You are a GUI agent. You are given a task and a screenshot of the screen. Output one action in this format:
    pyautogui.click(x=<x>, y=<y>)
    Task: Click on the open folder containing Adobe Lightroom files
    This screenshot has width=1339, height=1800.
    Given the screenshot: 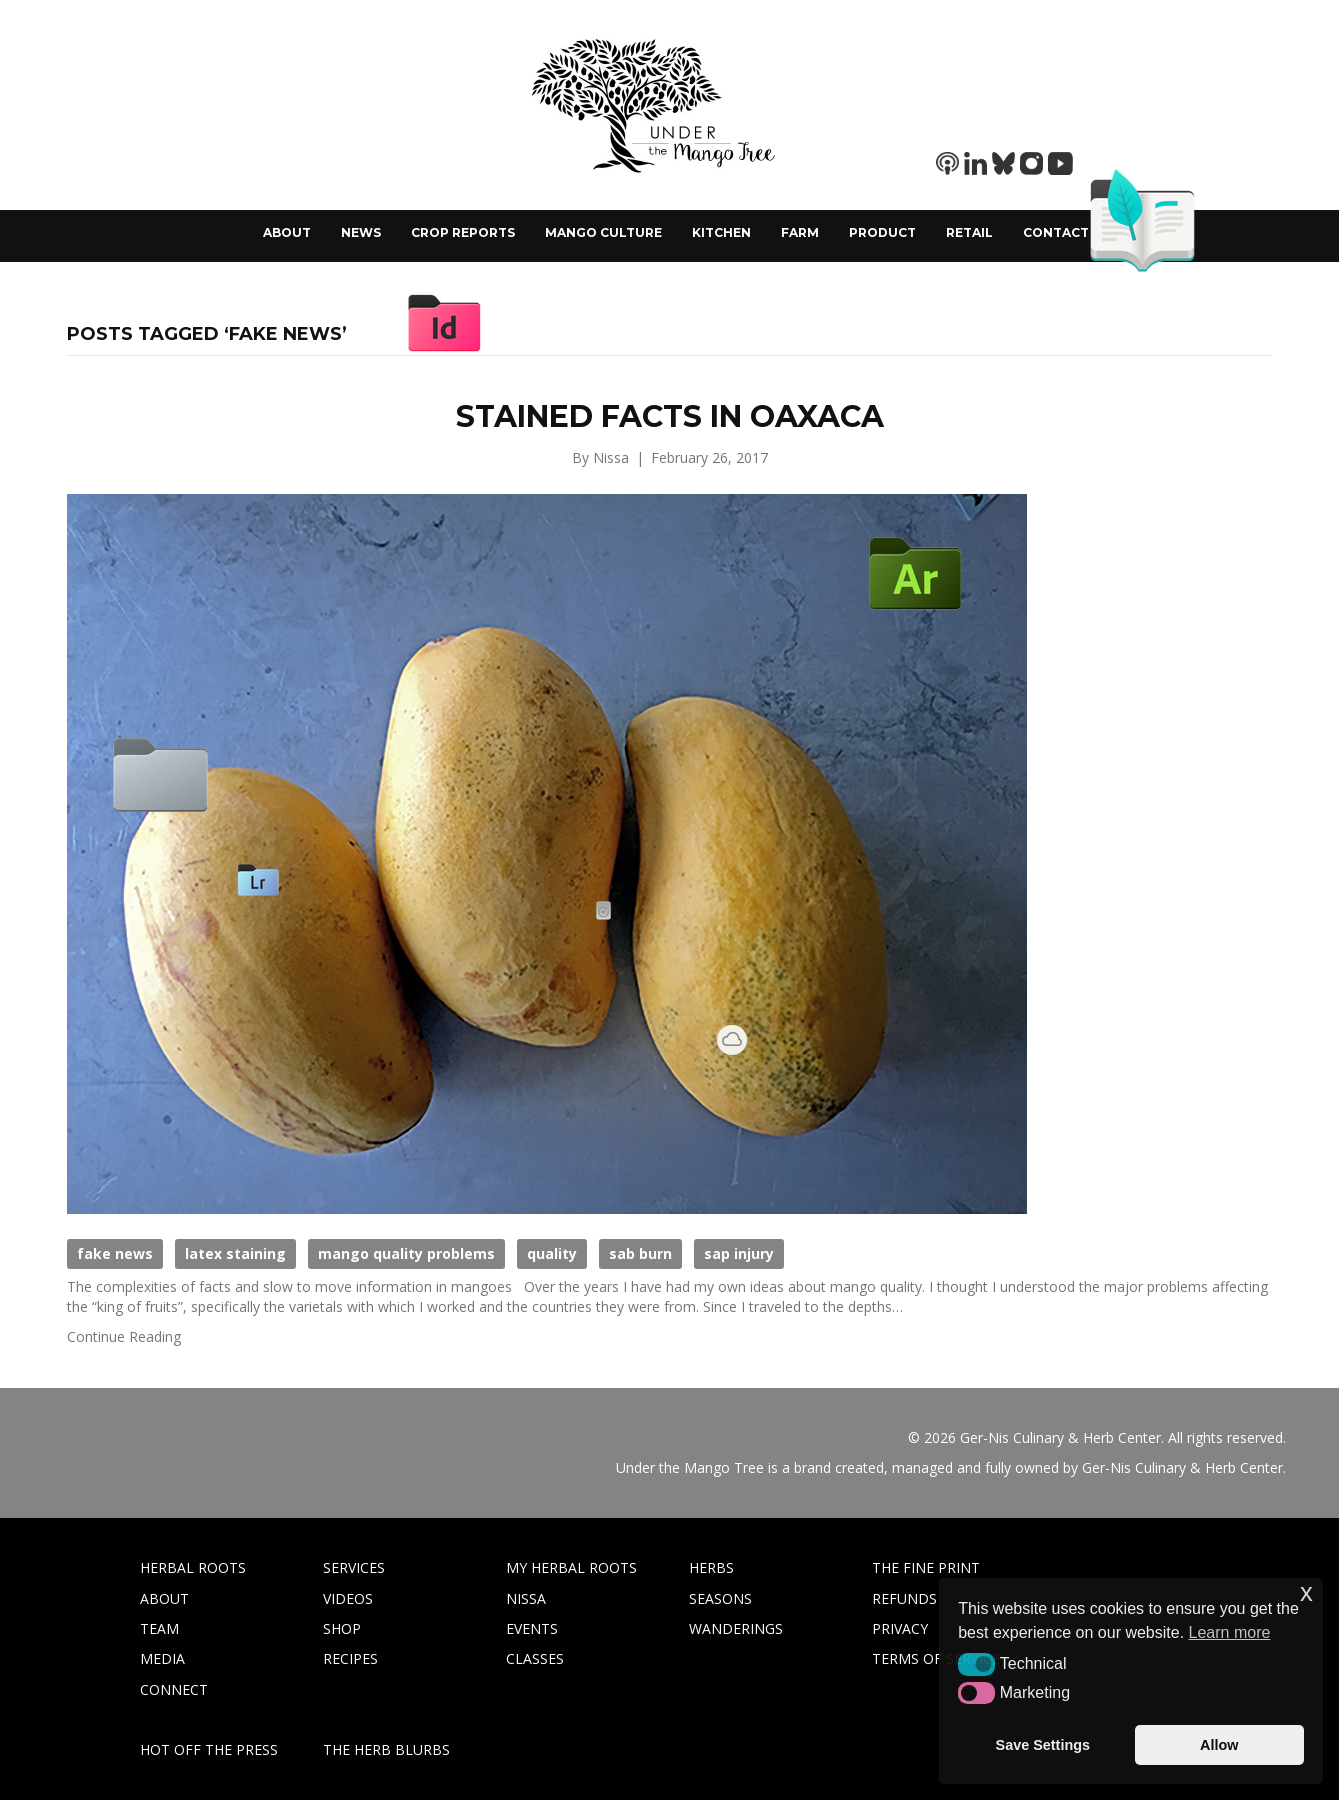 What is the action you would take?
    pyautogui.click(x=258, y=881)
    